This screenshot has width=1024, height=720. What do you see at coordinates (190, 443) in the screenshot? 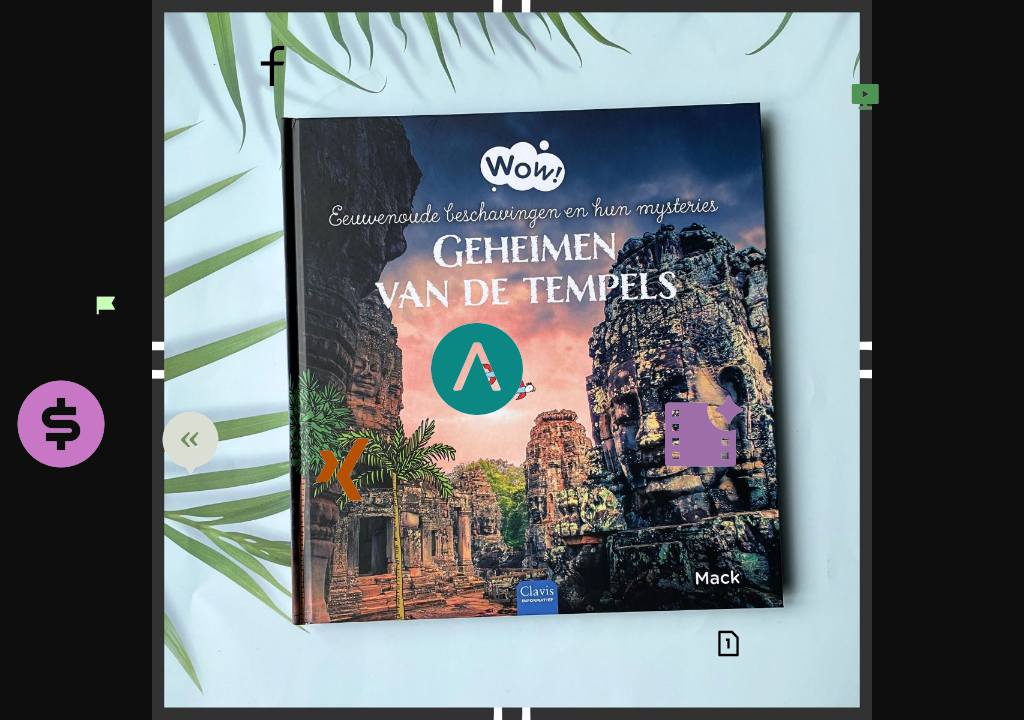
I see `visit the les libraires bookstore platform` at bounding box center [190, 443].